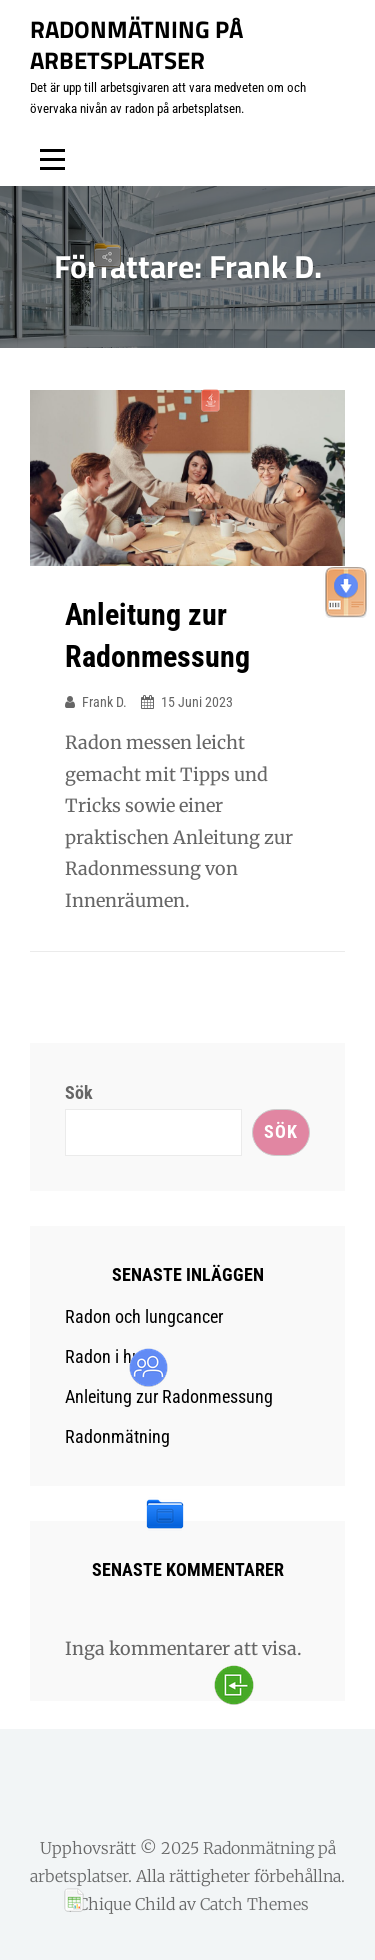 This screenshot has width=375, height=1960. What do you see at coordinates (165, 1514) in the screenshot?
I see `open desktop folder` at bounding box center [165, 1514].